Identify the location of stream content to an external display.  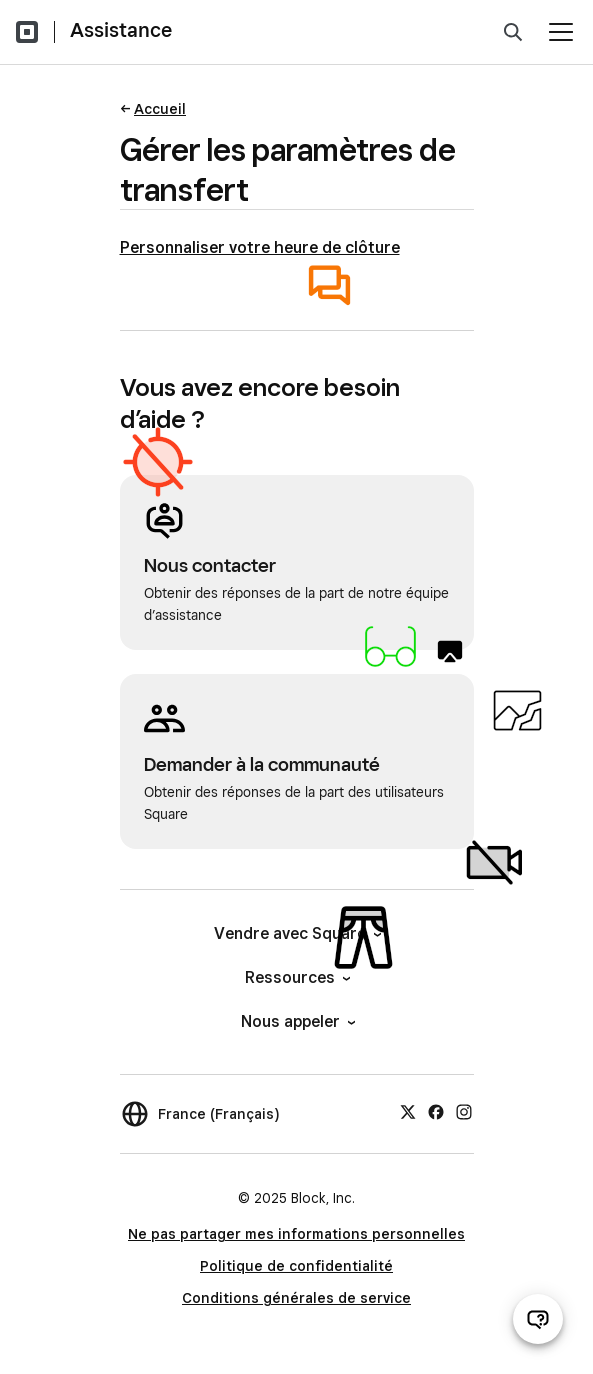
(450, 651).